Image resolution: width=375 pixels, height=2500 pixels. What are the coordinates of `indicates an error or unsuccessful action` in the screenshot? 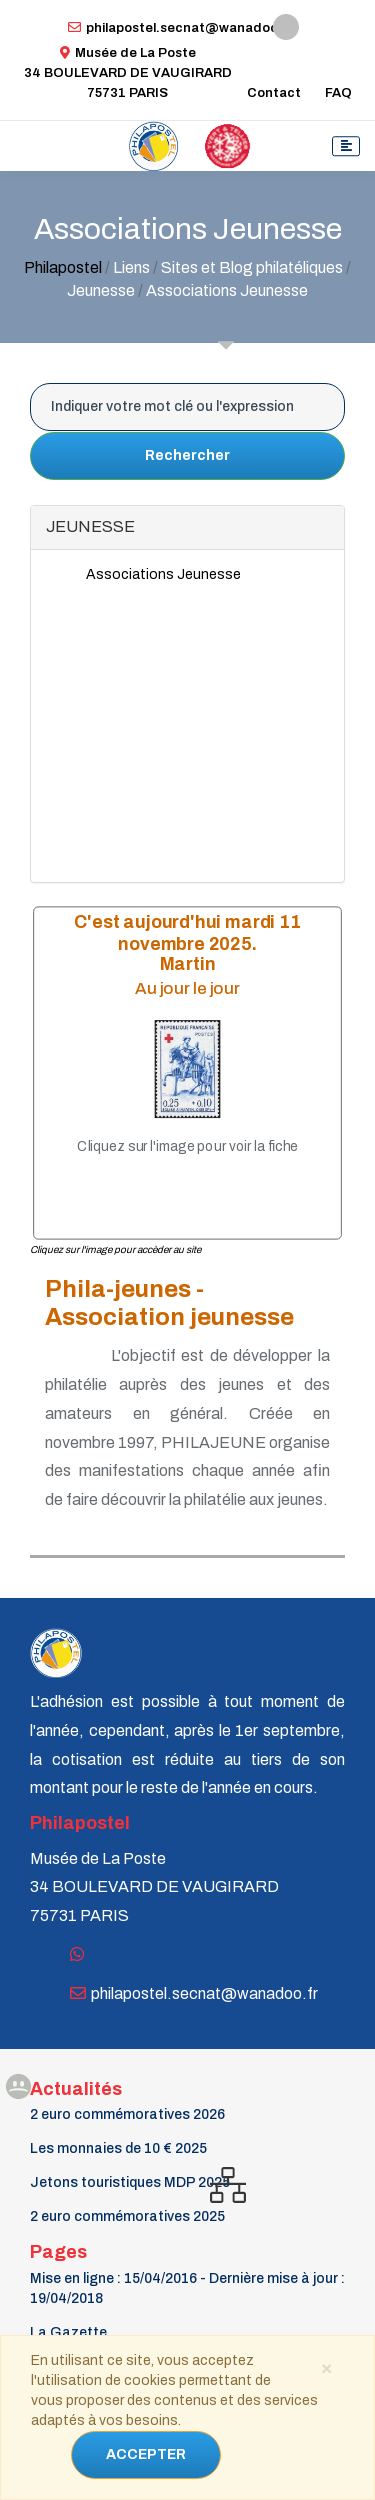 It's located at (18, 2086).